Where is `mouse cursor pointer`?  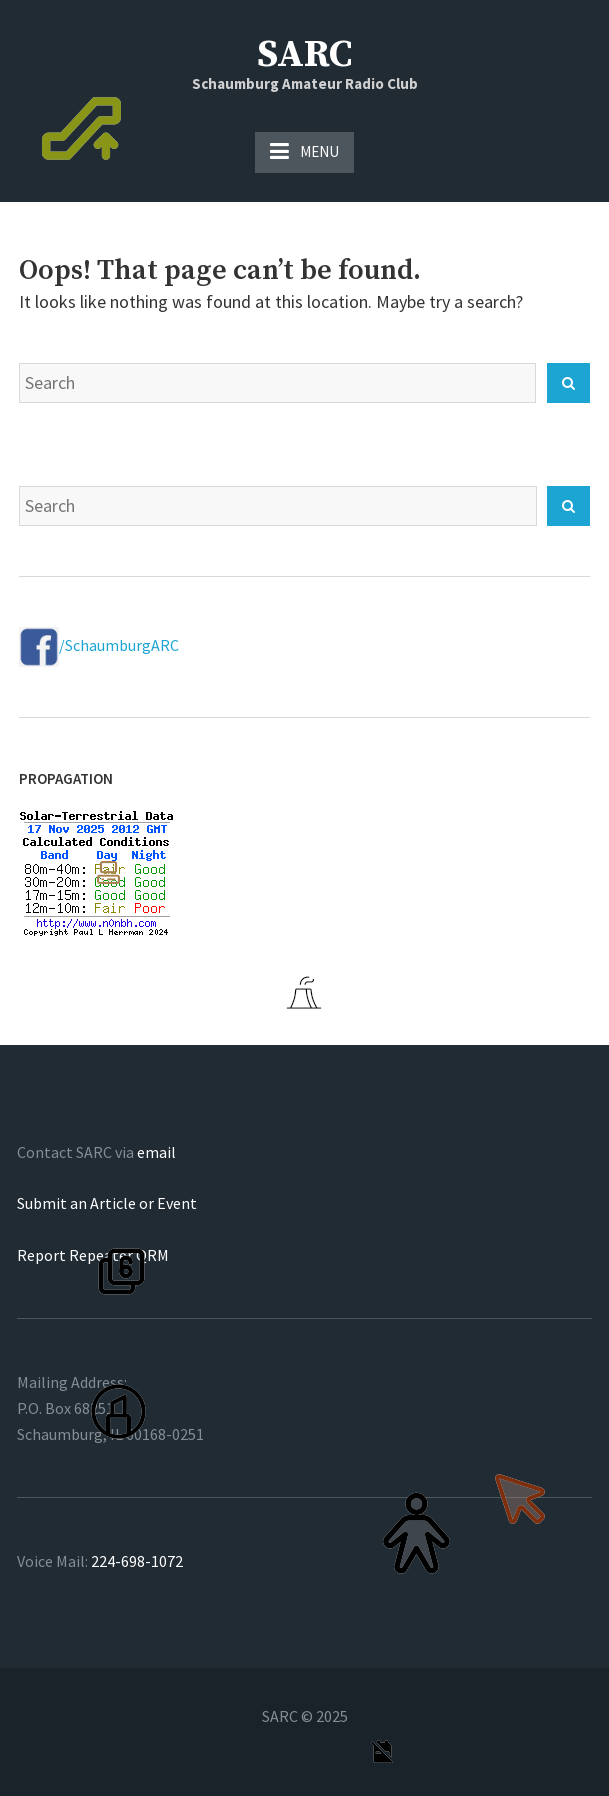 mouse cursor pointer is located at coordinates (520, 1499).